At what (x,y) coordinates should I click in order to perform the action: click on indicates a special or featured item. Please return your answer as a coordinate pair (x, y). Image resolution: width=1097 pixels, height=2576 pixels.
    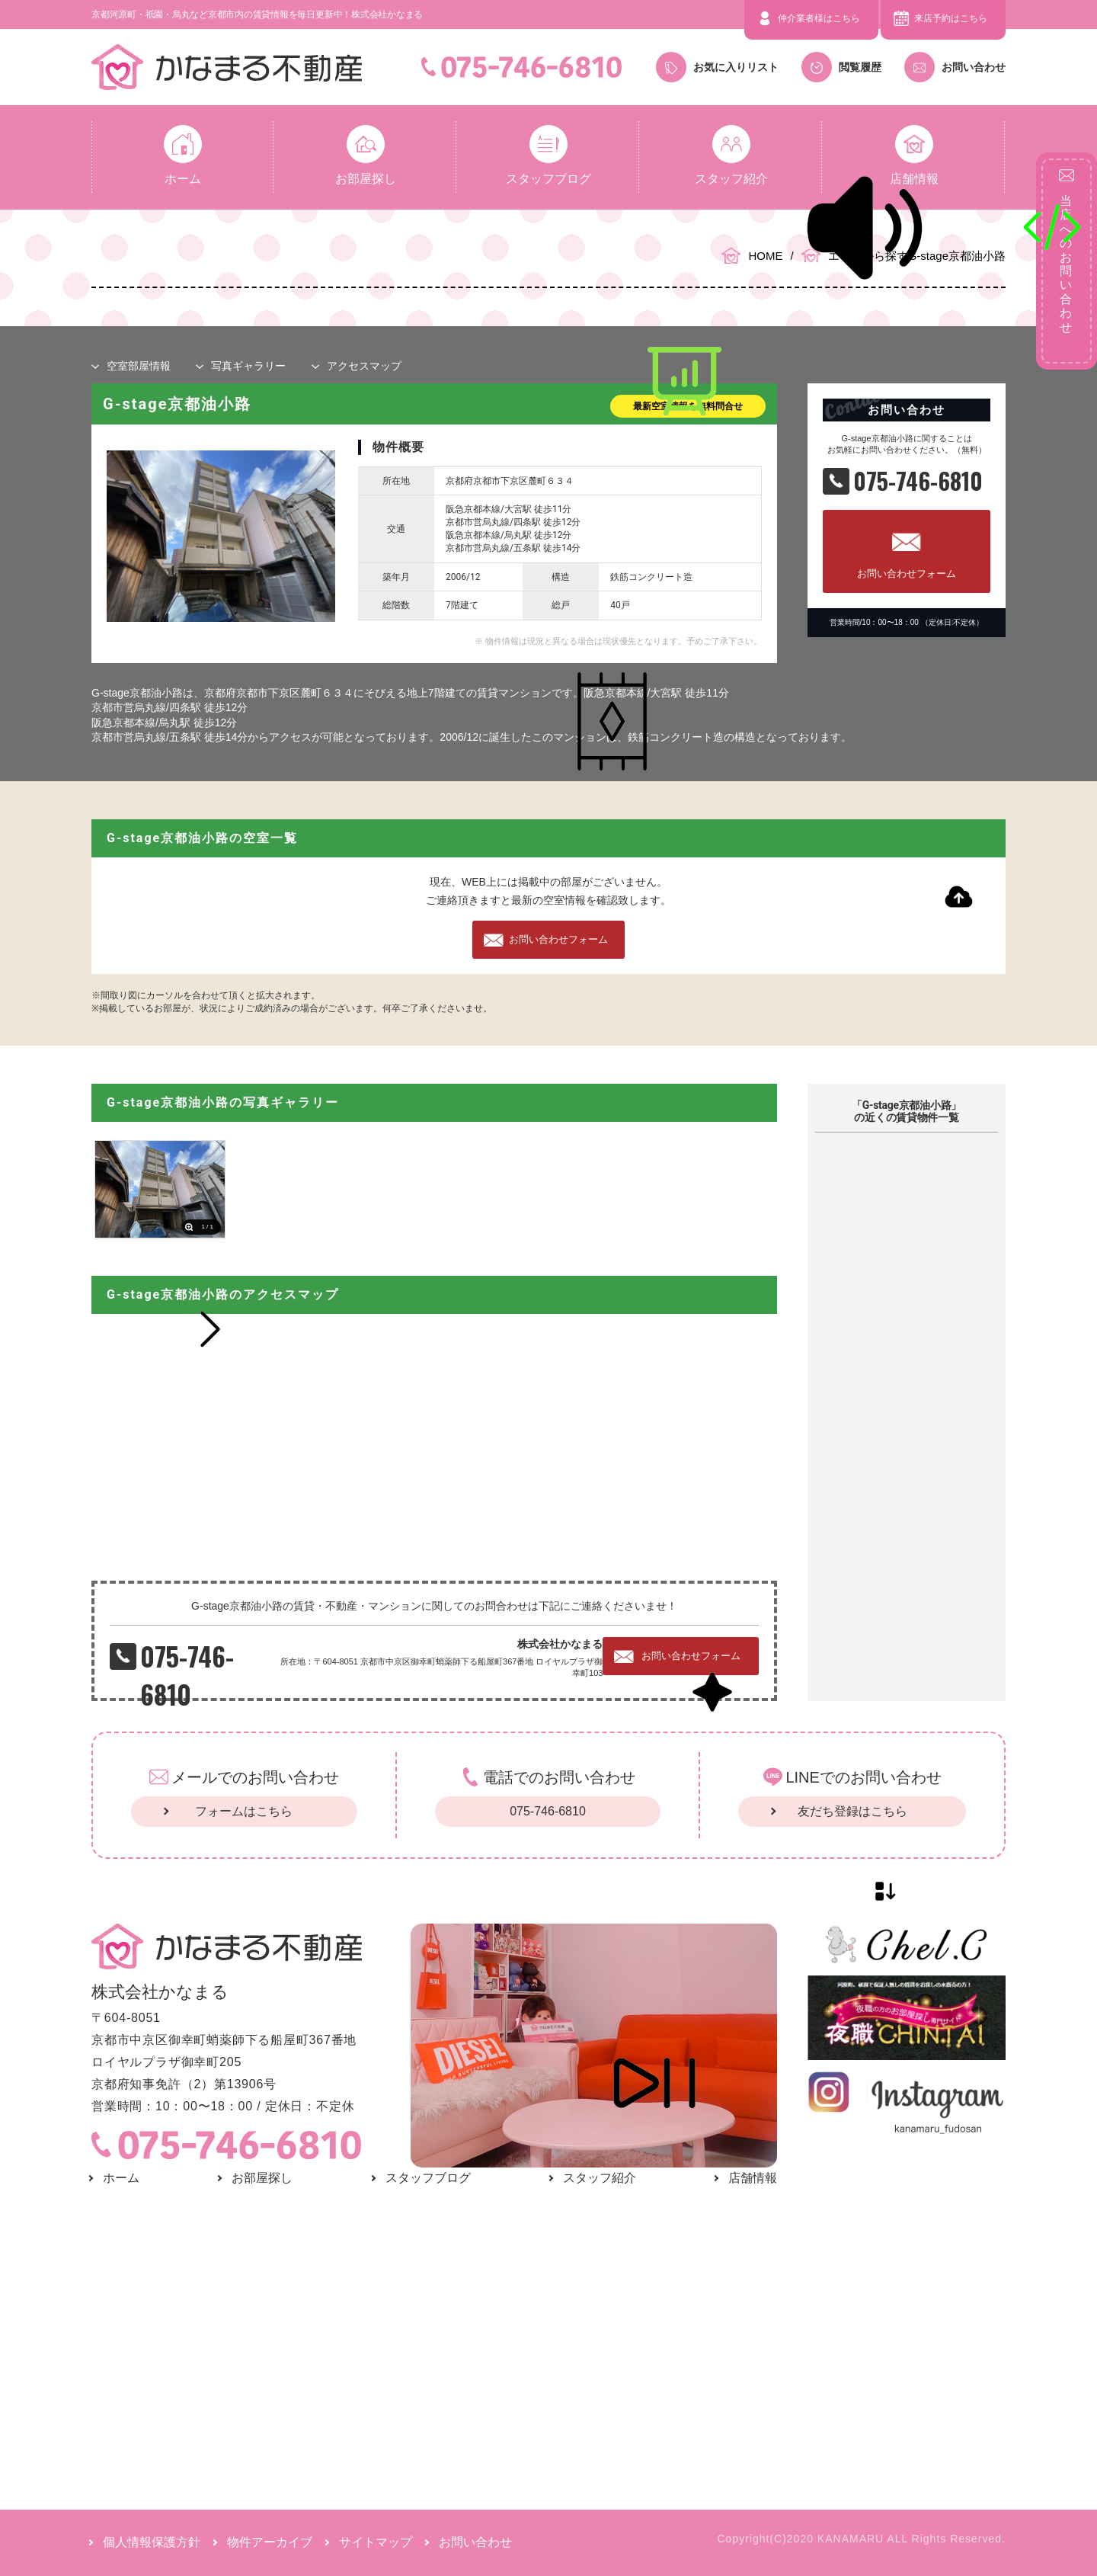
    Looking at the image, I should click on (712, 1692).